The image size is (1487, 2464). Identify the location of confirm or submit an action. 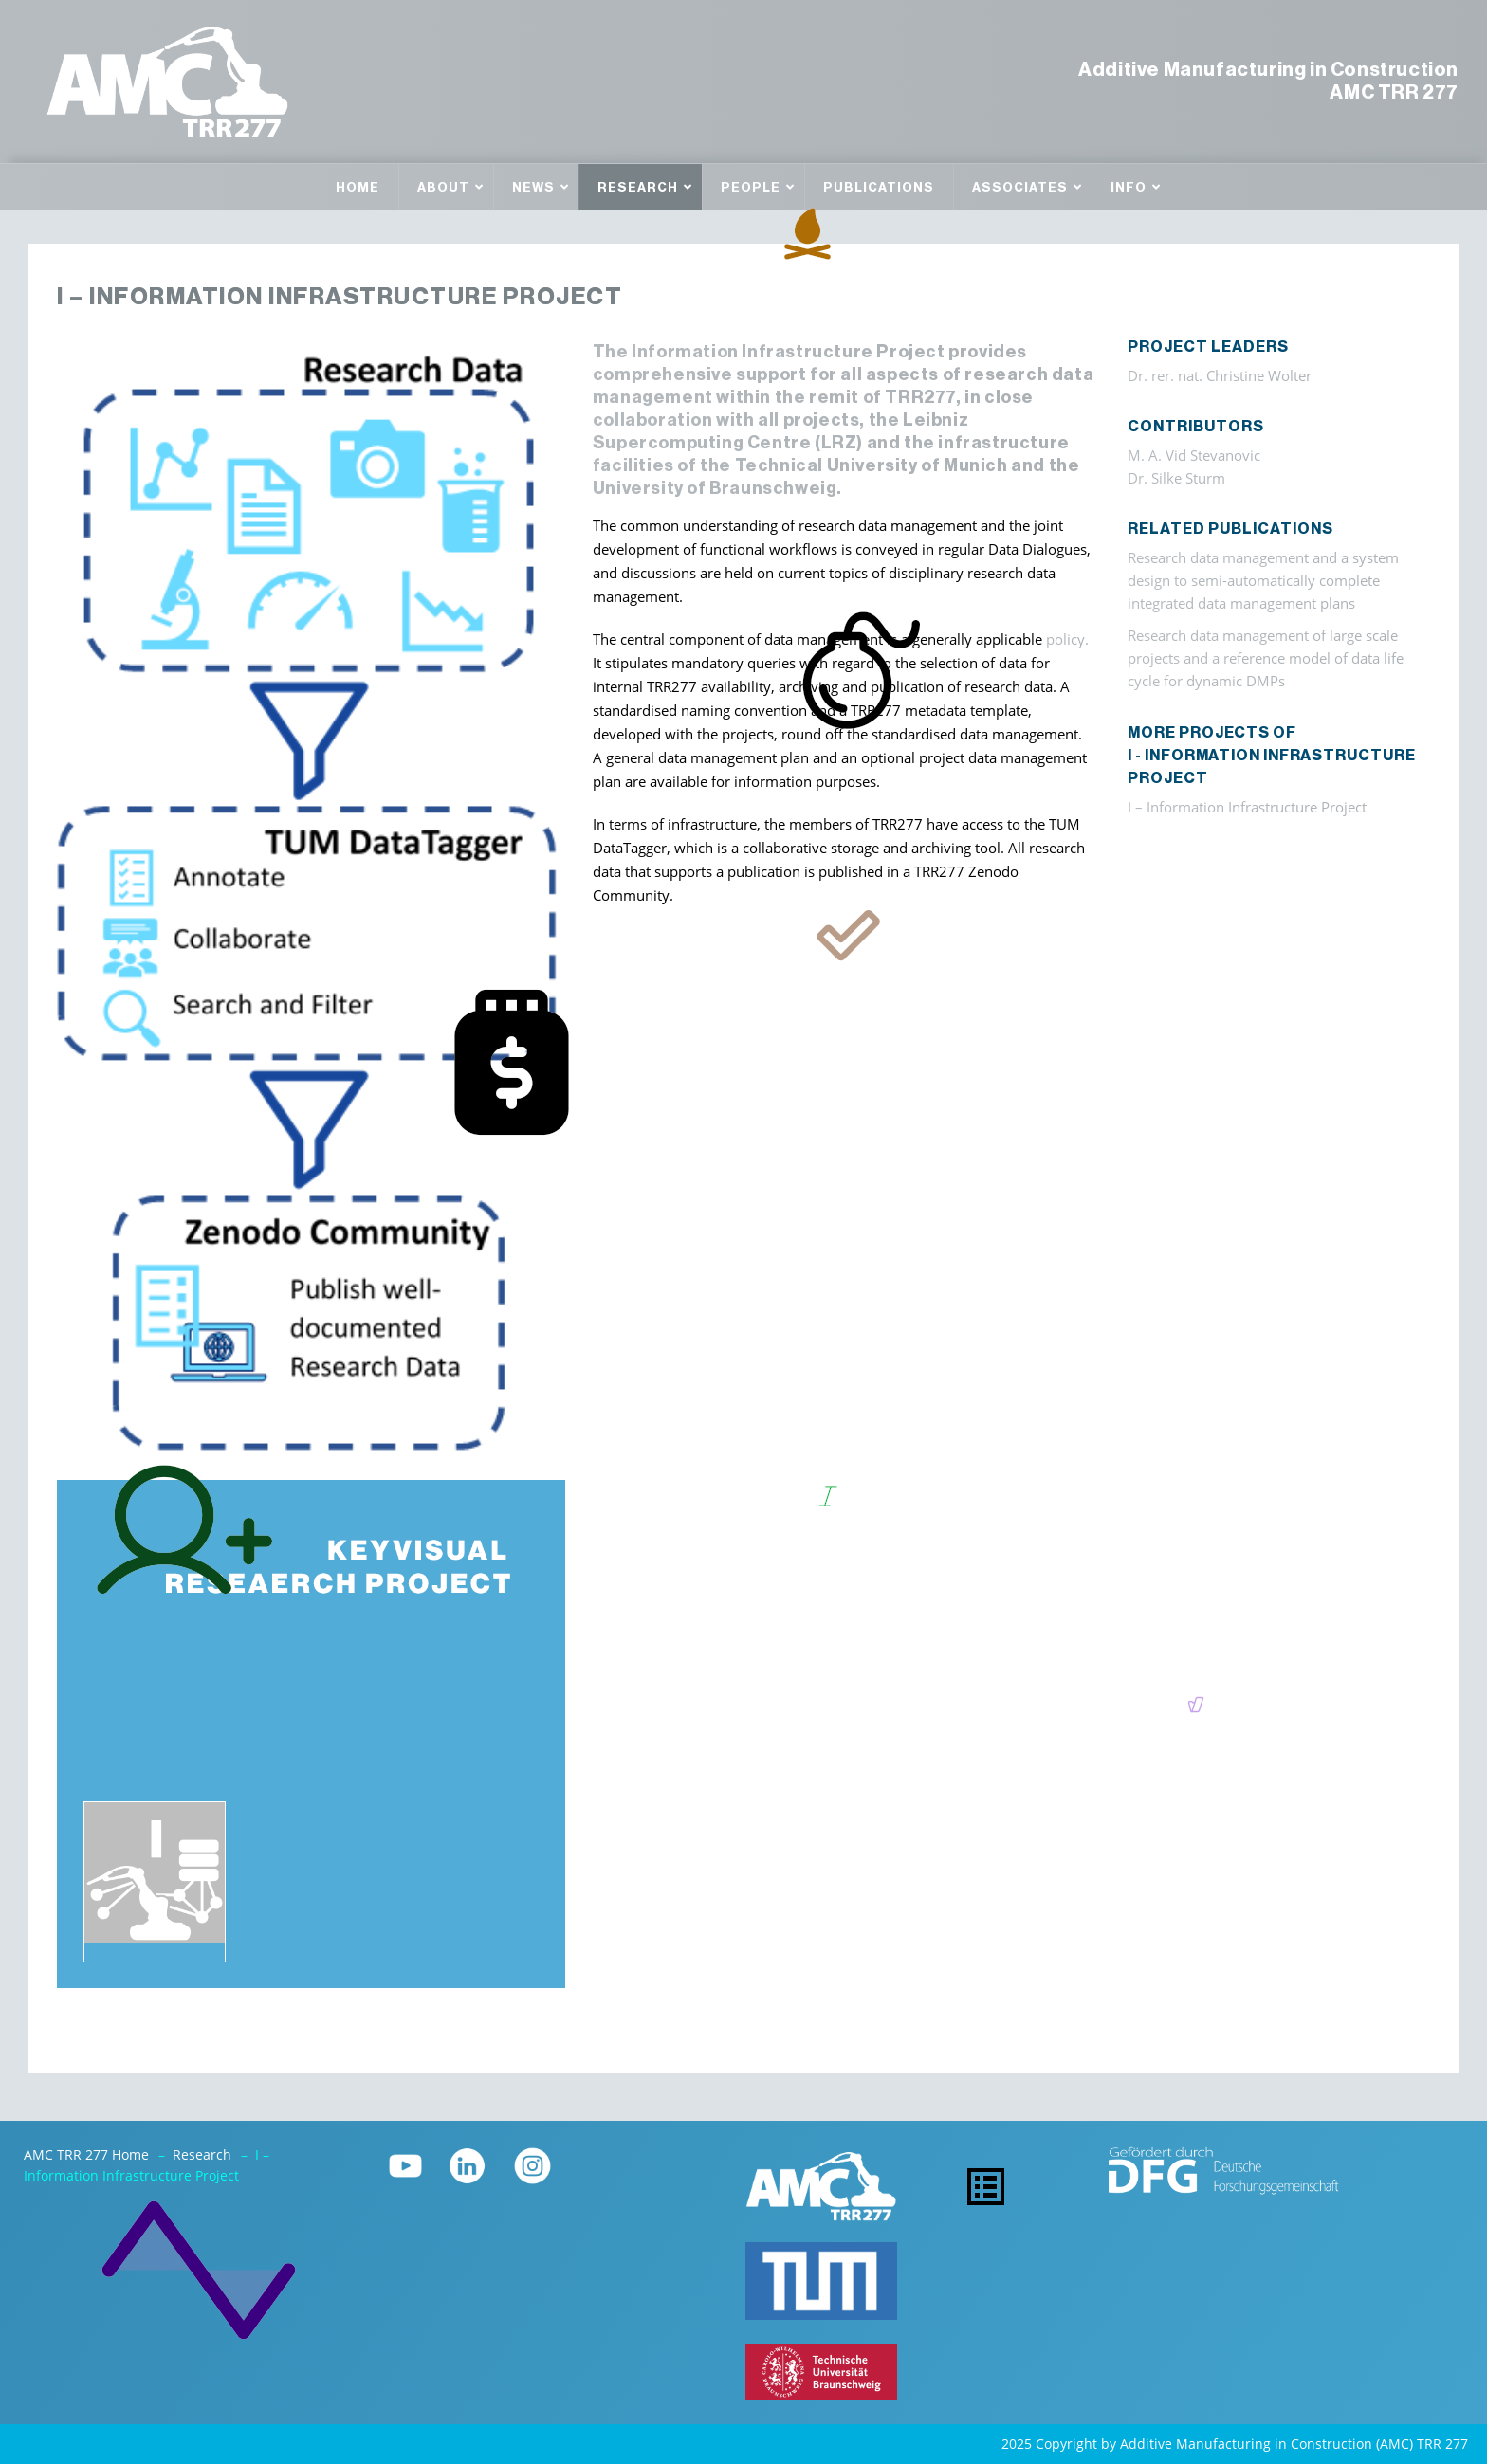
(847, 934).